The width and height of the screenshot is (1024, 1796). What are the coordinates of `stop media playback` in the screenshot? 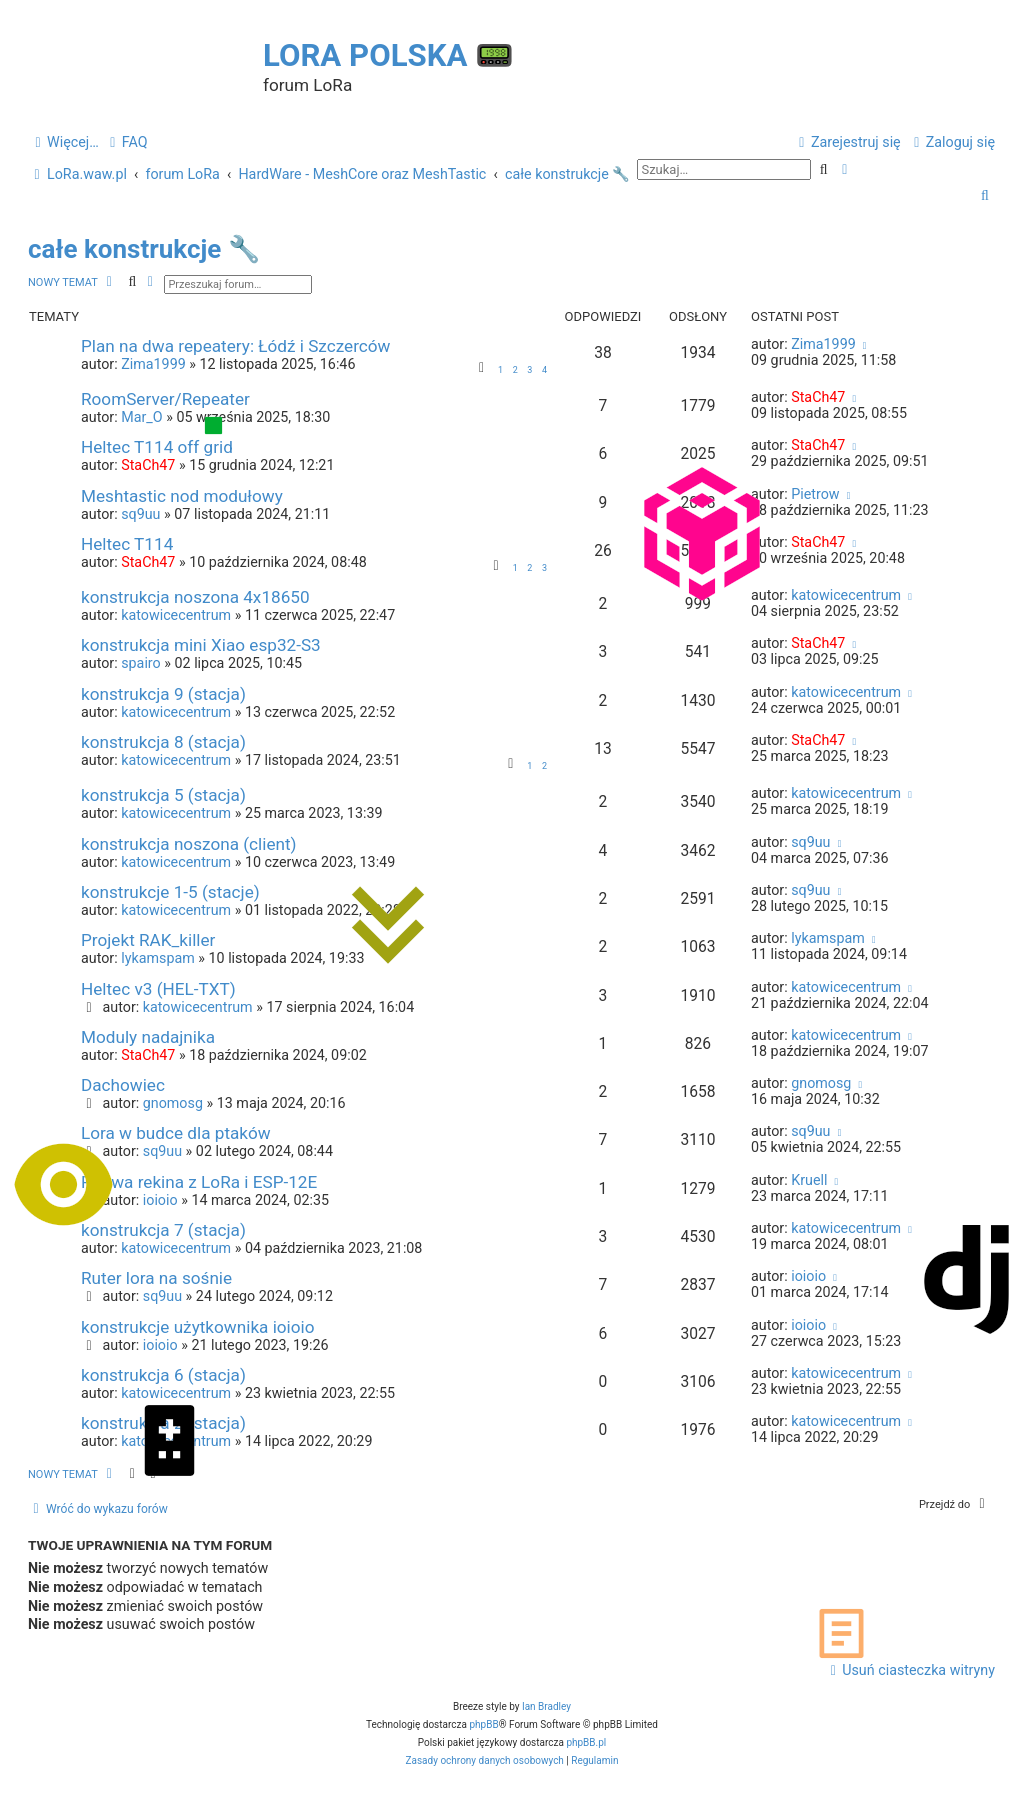 It's located at (213, 425).